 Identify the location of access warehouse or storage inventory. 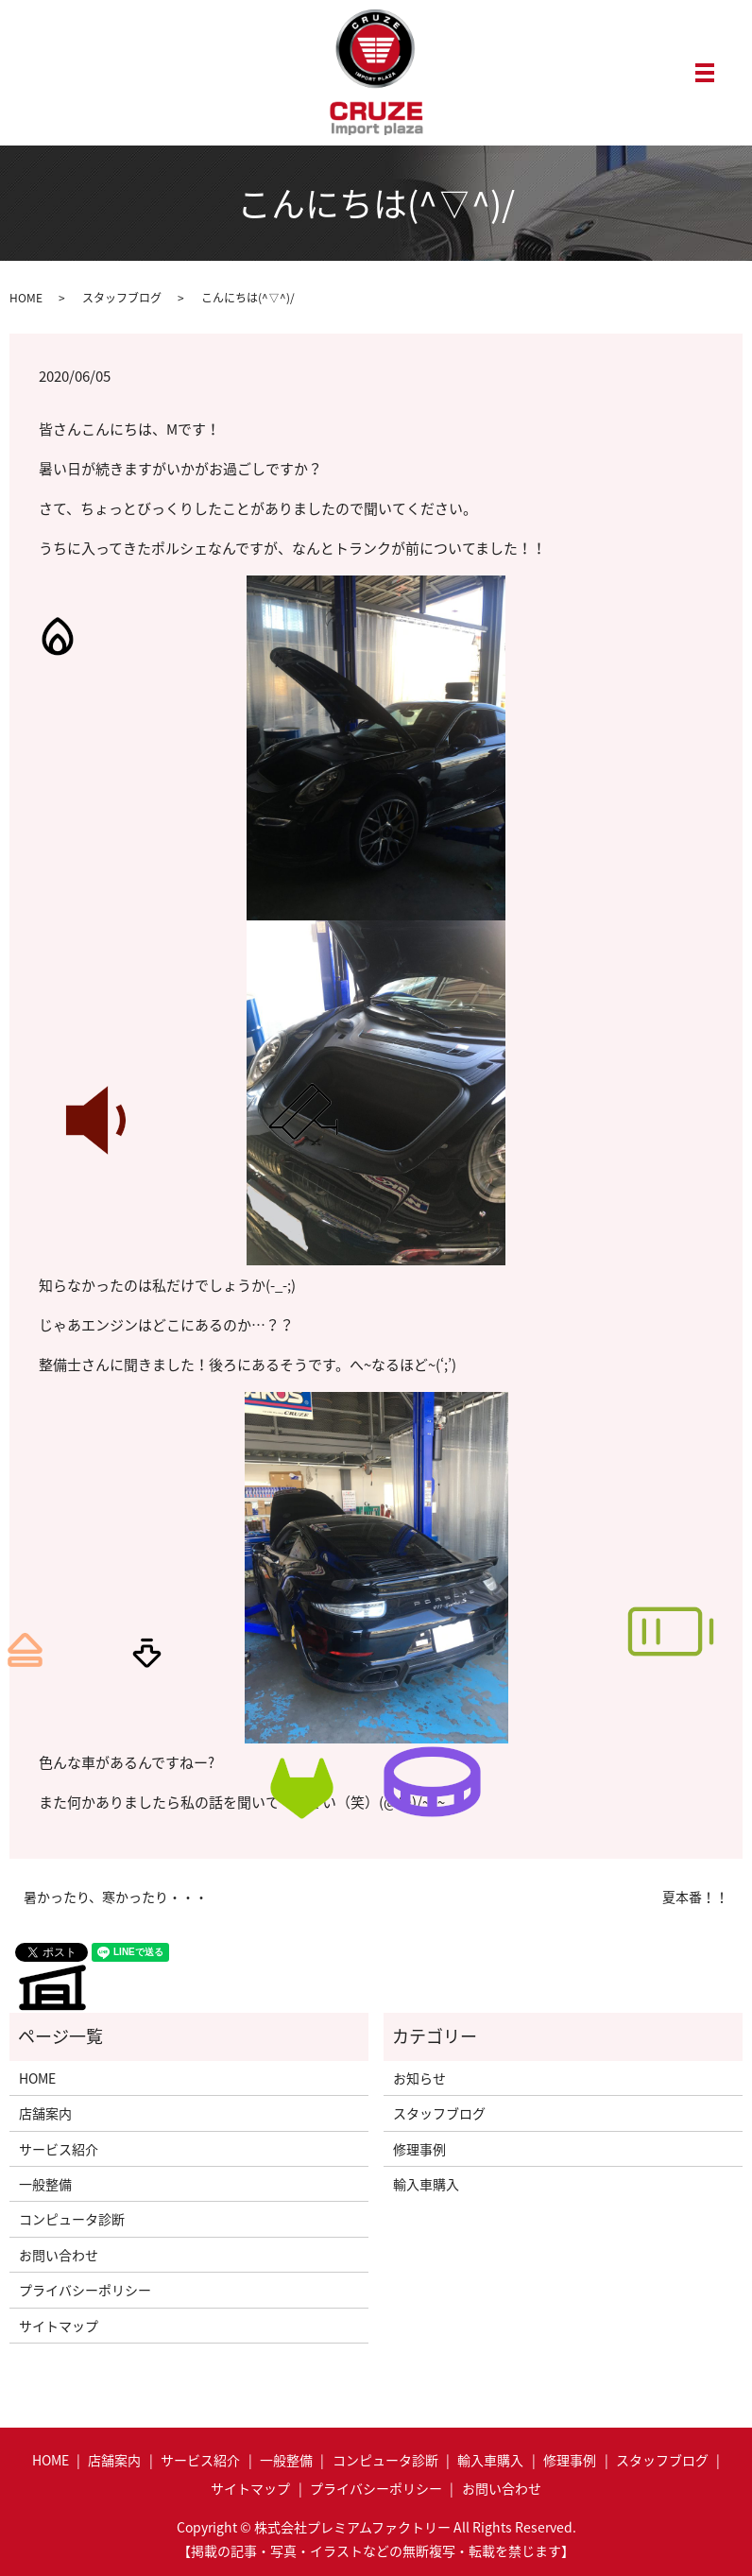
(52, 1989).